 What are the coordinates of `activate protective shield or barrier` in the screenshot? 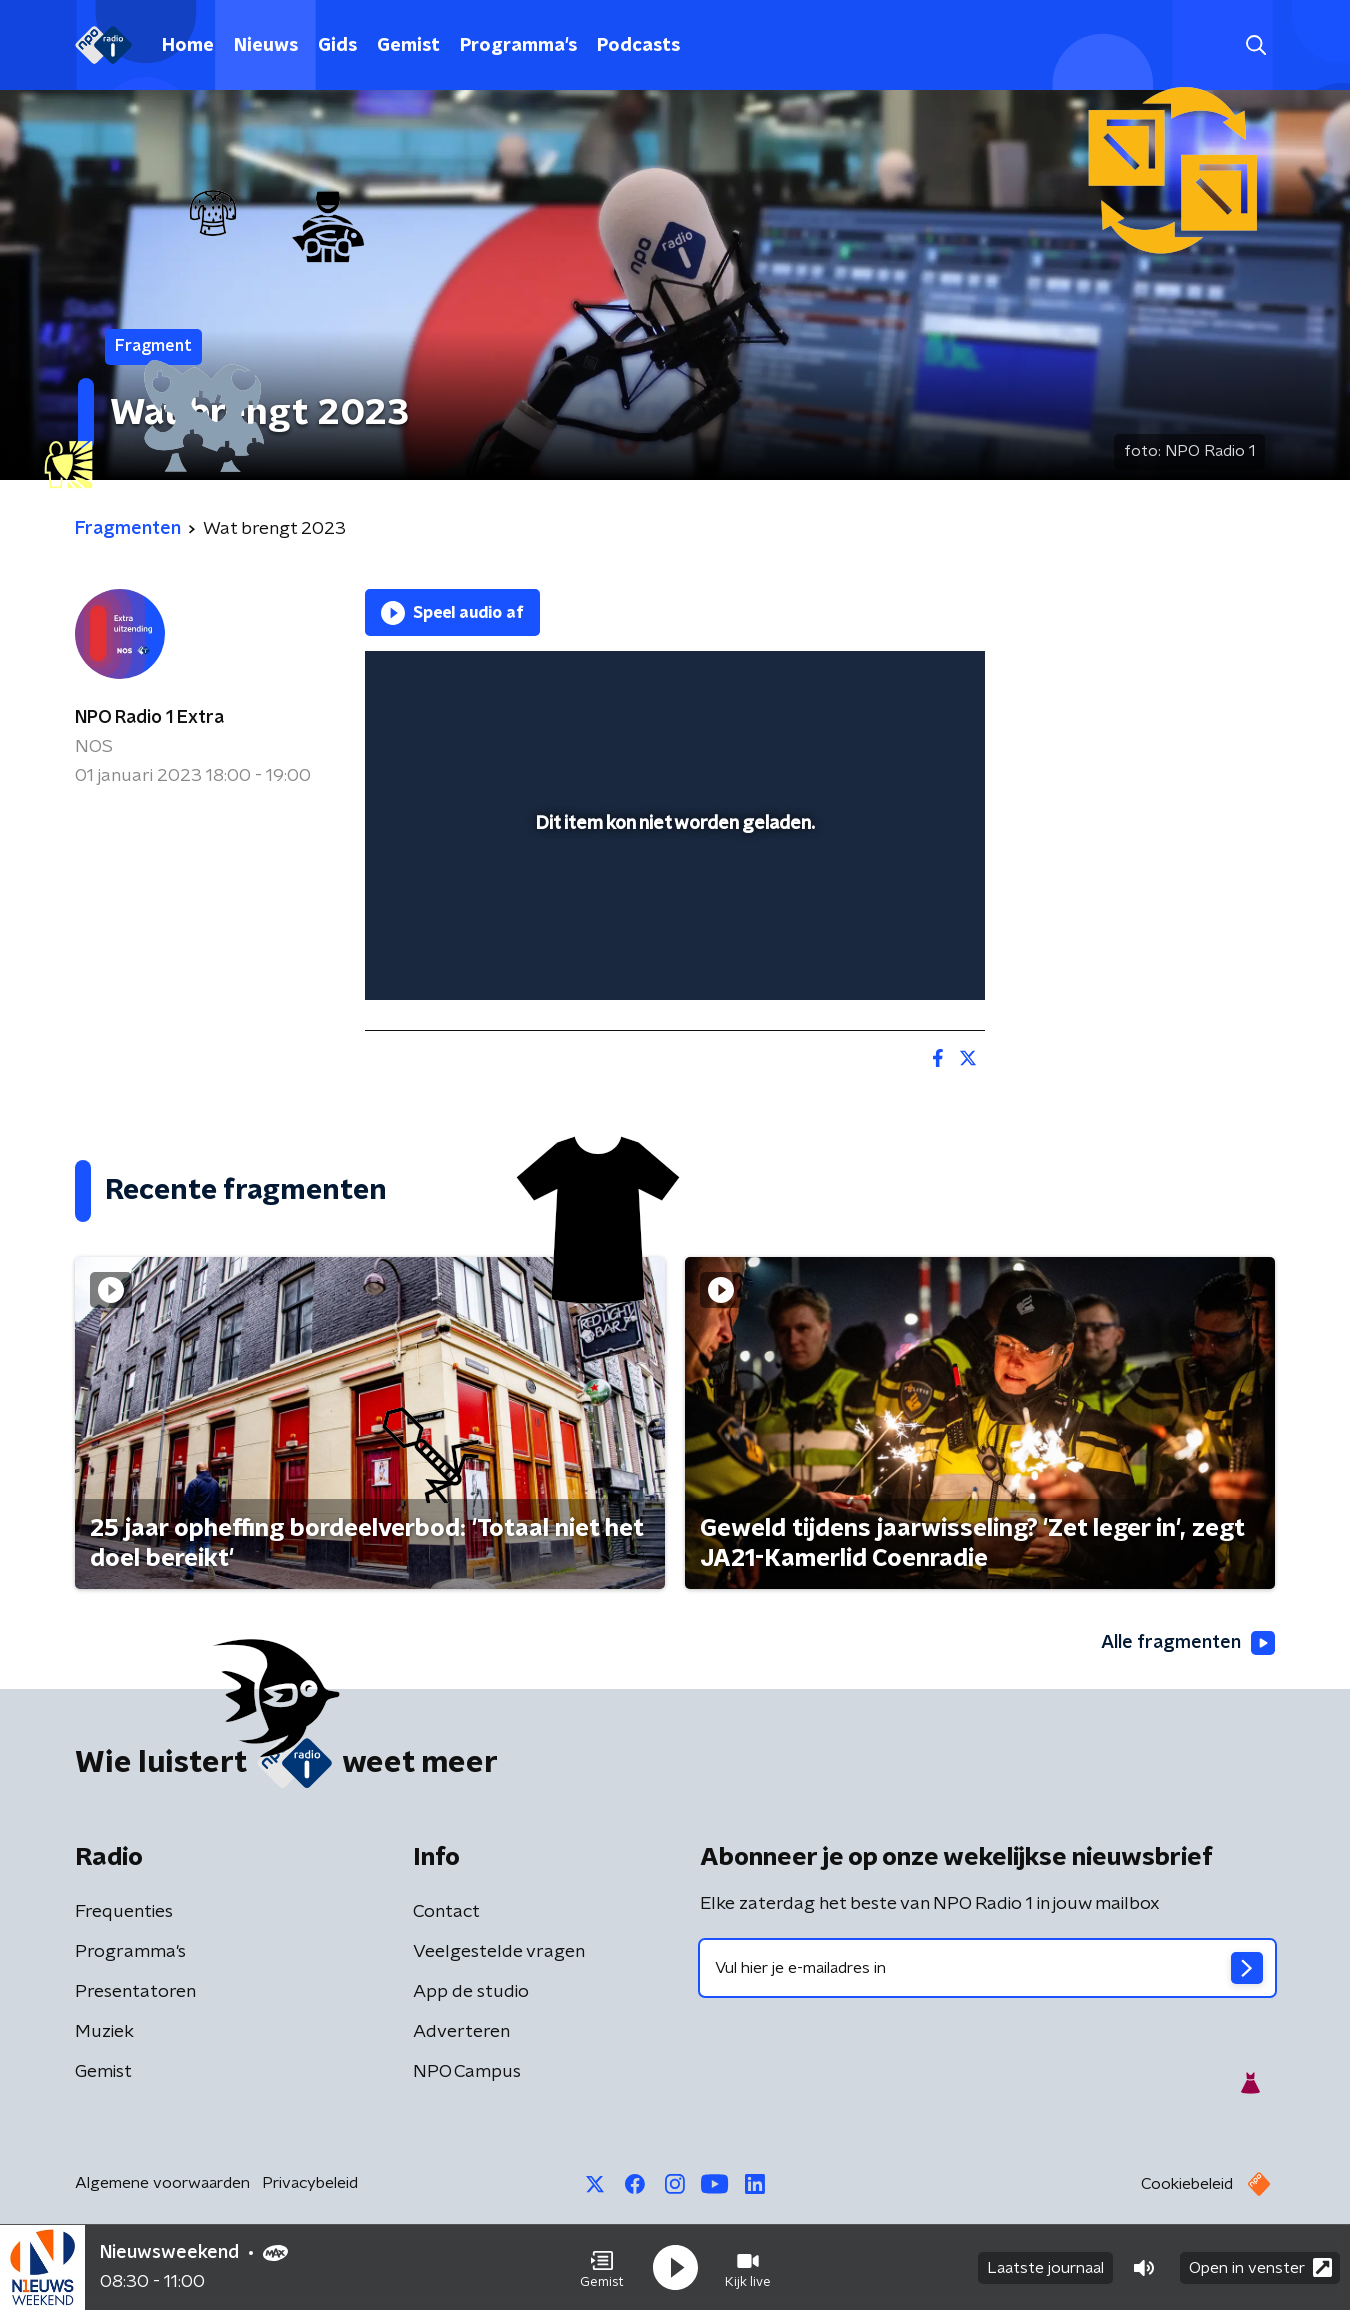 It's located at (68, 464).